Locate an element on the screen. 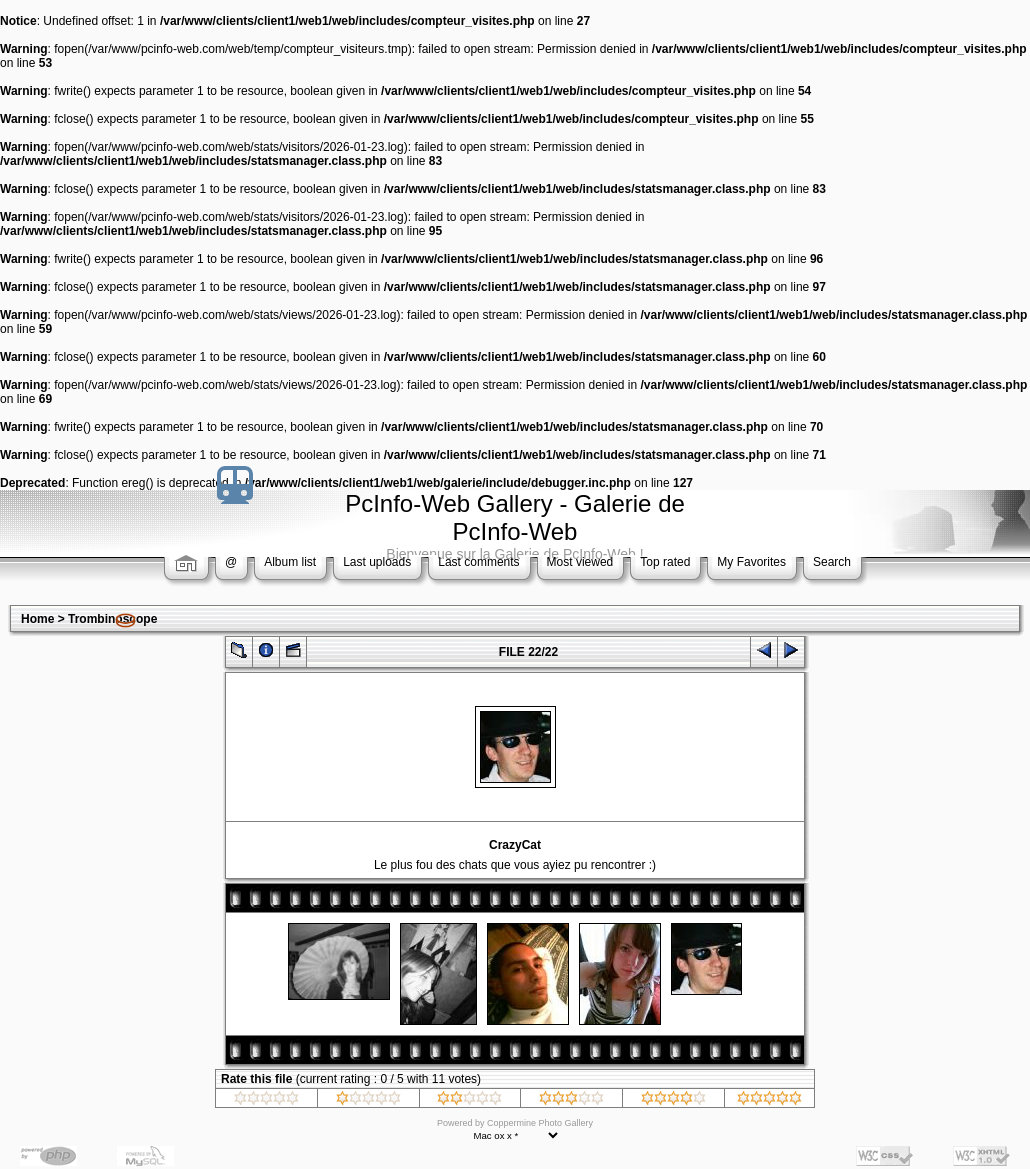 The image size is (1030, 1169). view your coin balance or currency is located at coordinates (125, 620).